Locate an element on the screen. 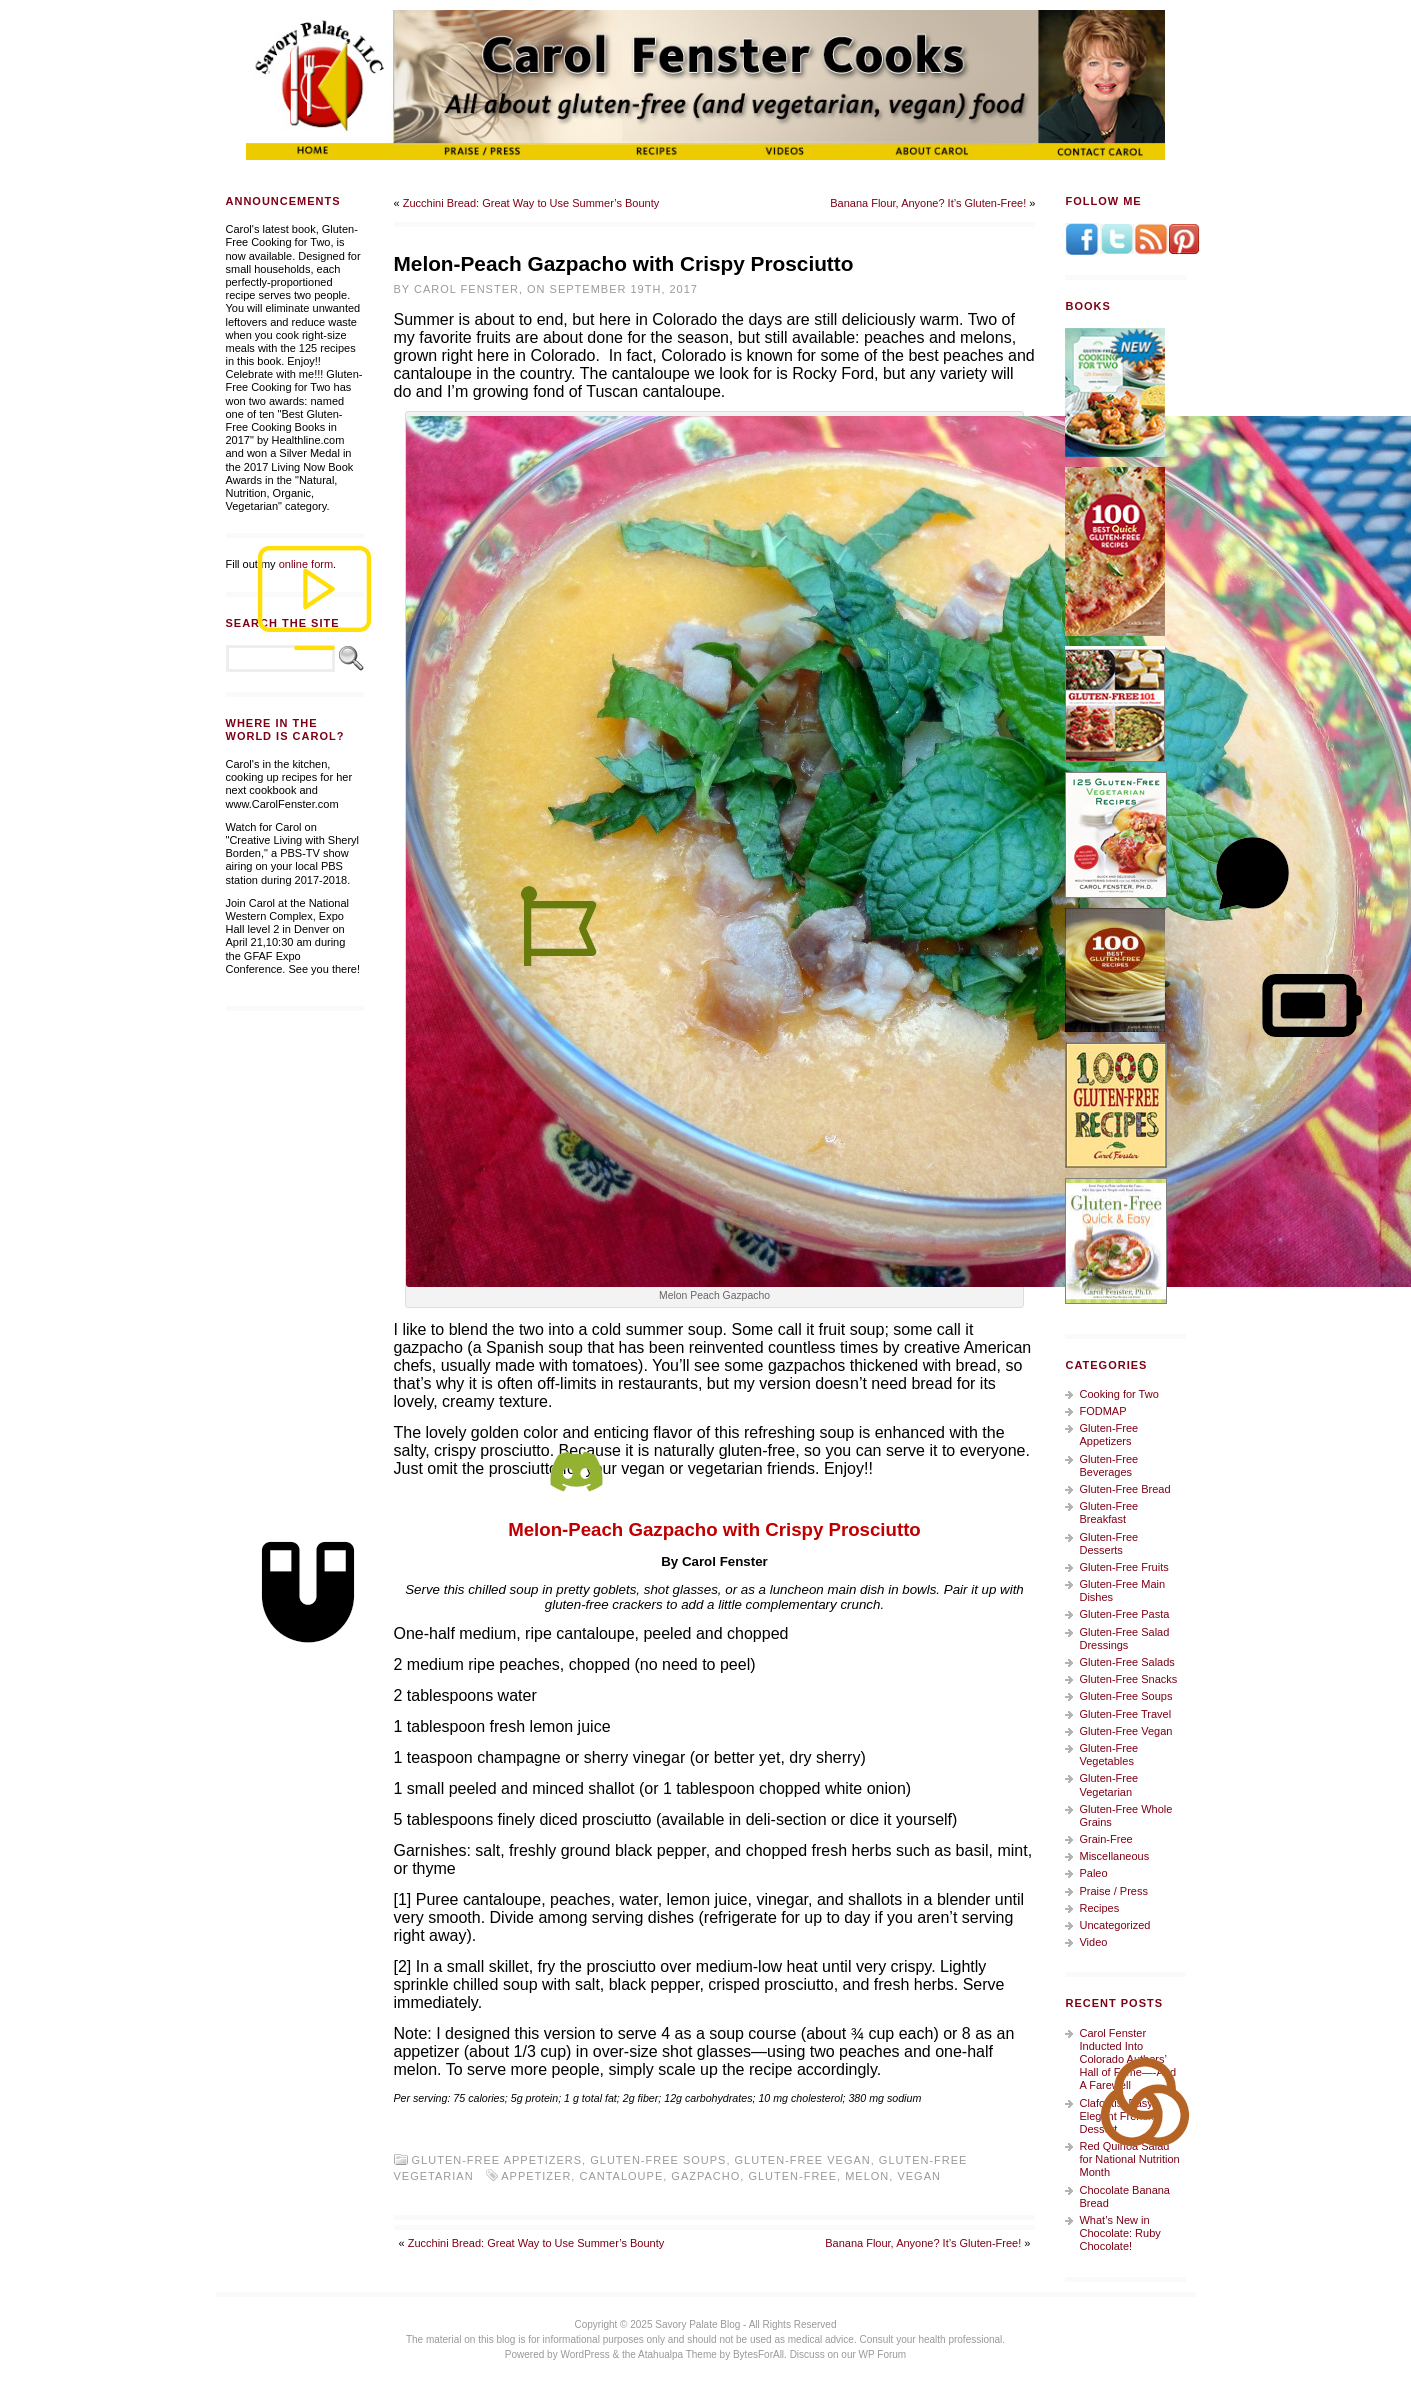  open Discord app is located at coordinates (576, 1471).